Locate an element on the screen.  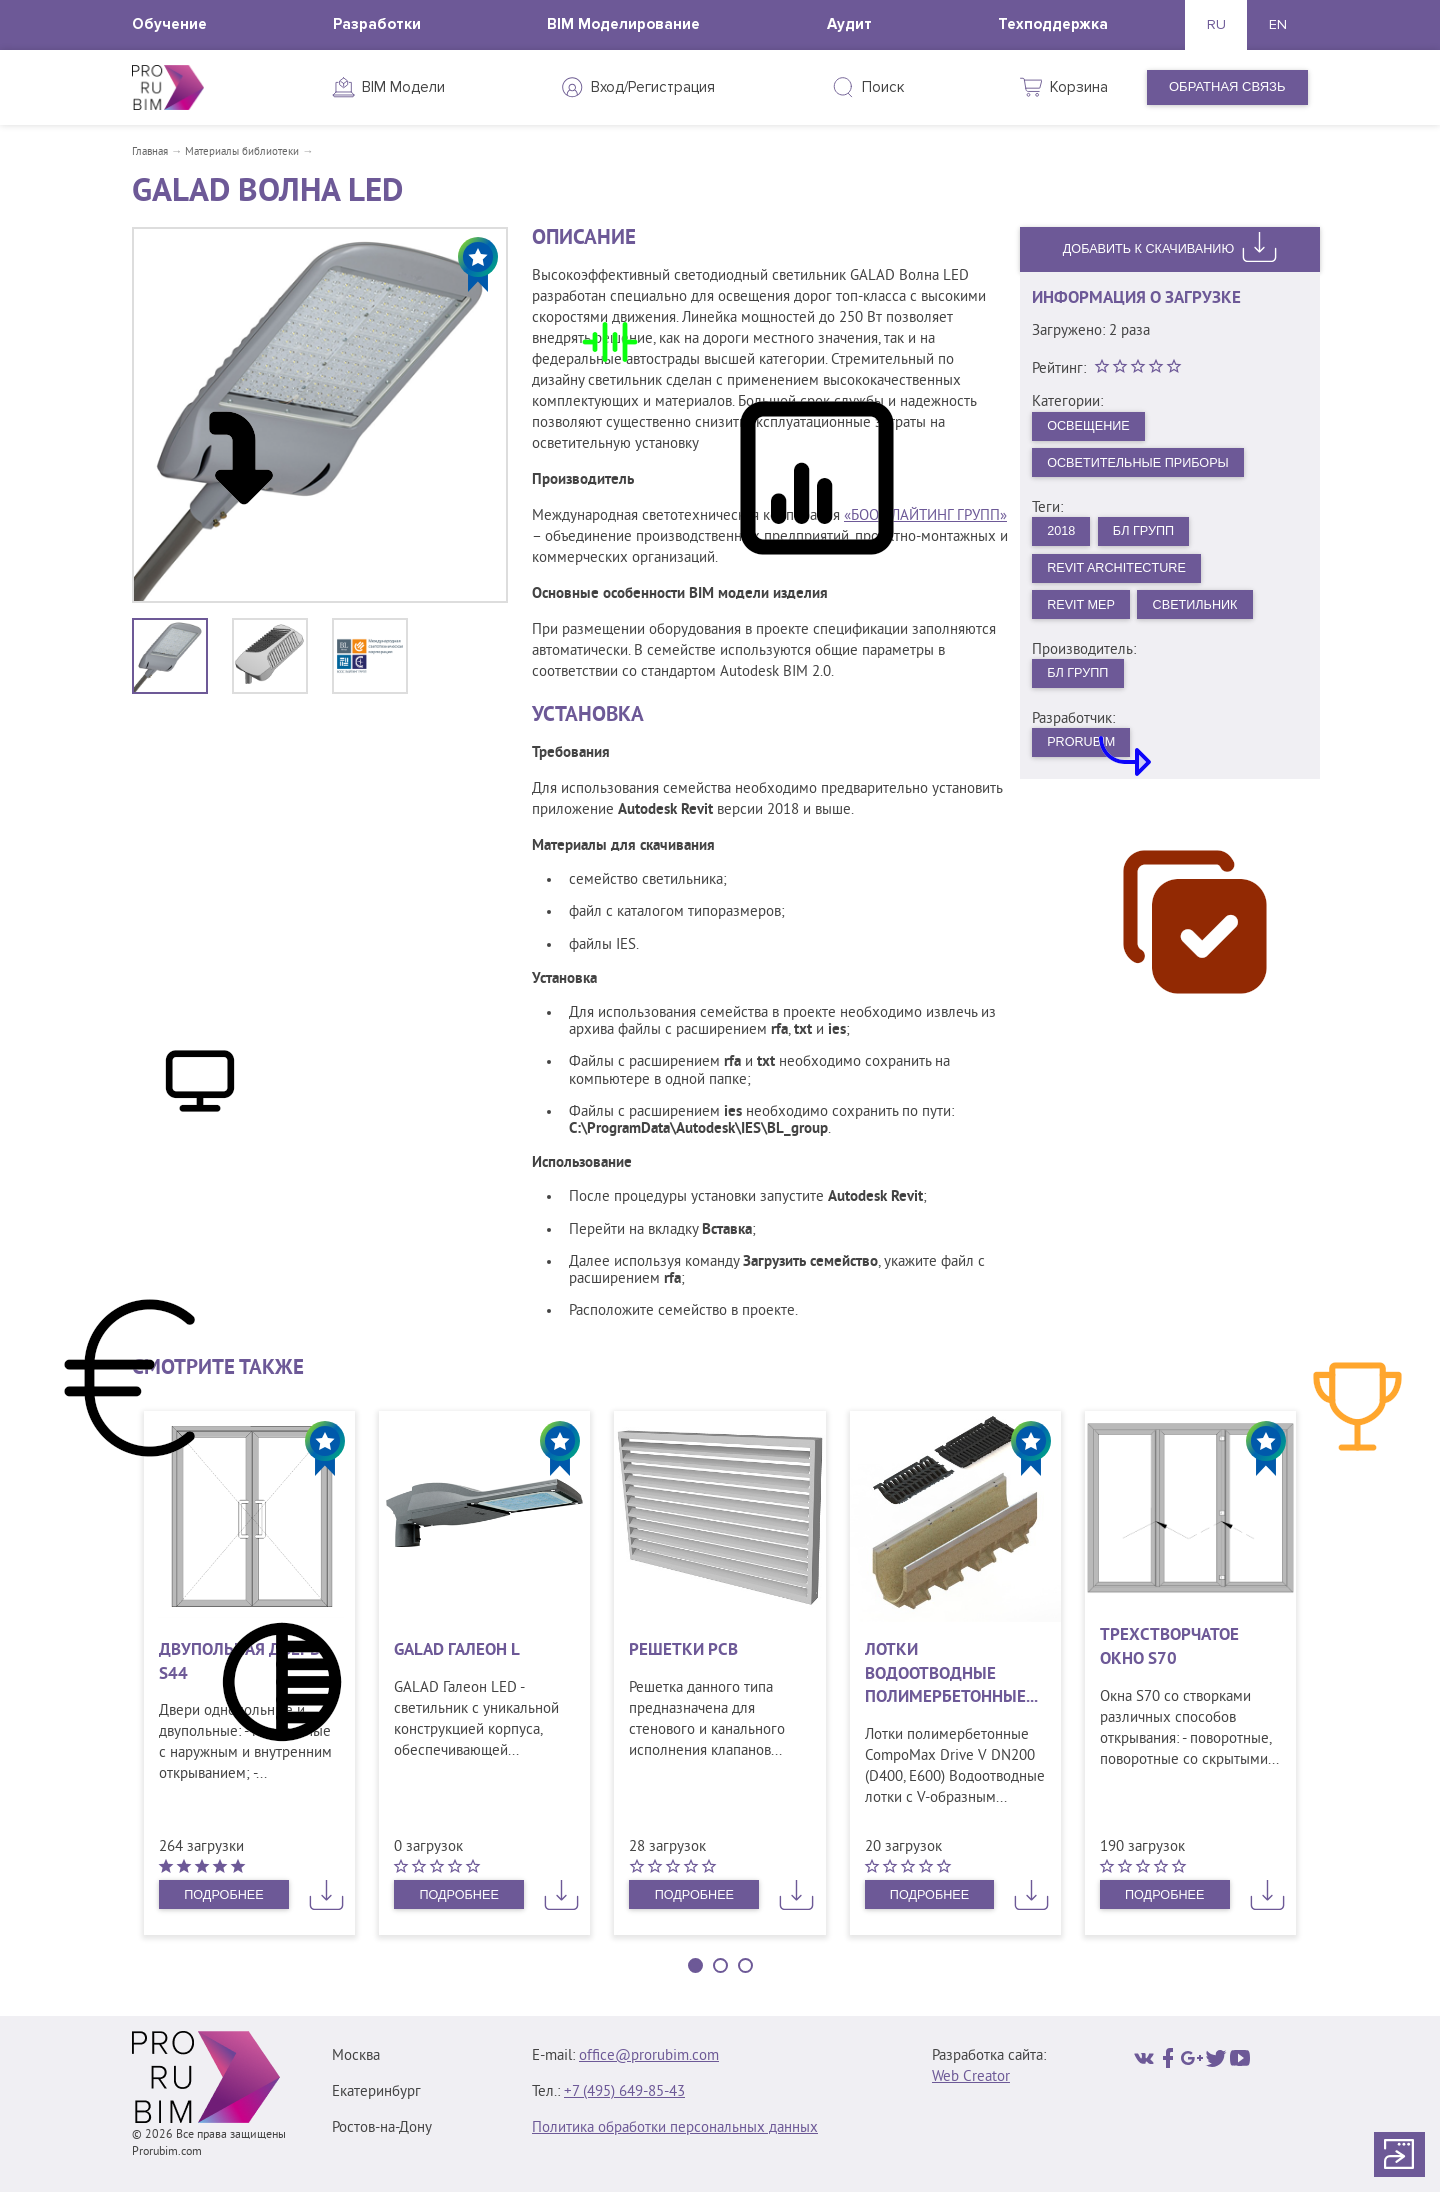
align content to bottom-left of container is located at coordinates (817, 478).